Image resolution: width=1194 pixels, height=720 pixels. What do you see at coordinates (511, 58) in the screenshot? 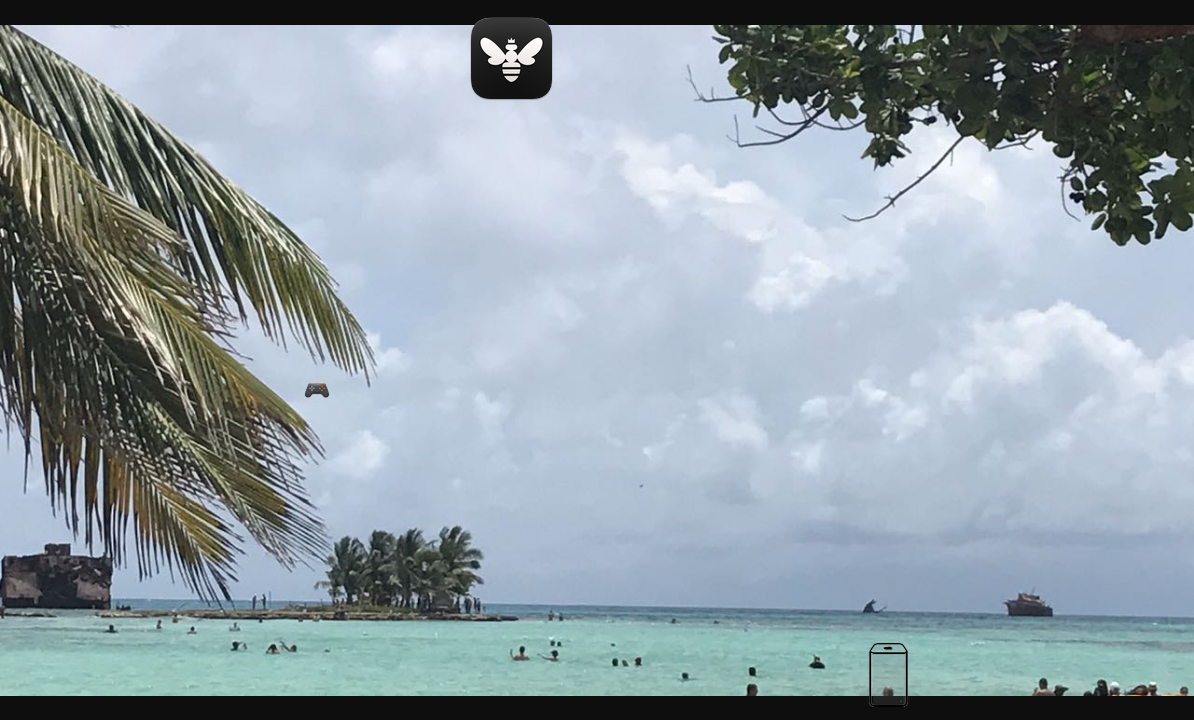
I see `open Kandji Self Service app for device management` at bounding box center [511, 58].